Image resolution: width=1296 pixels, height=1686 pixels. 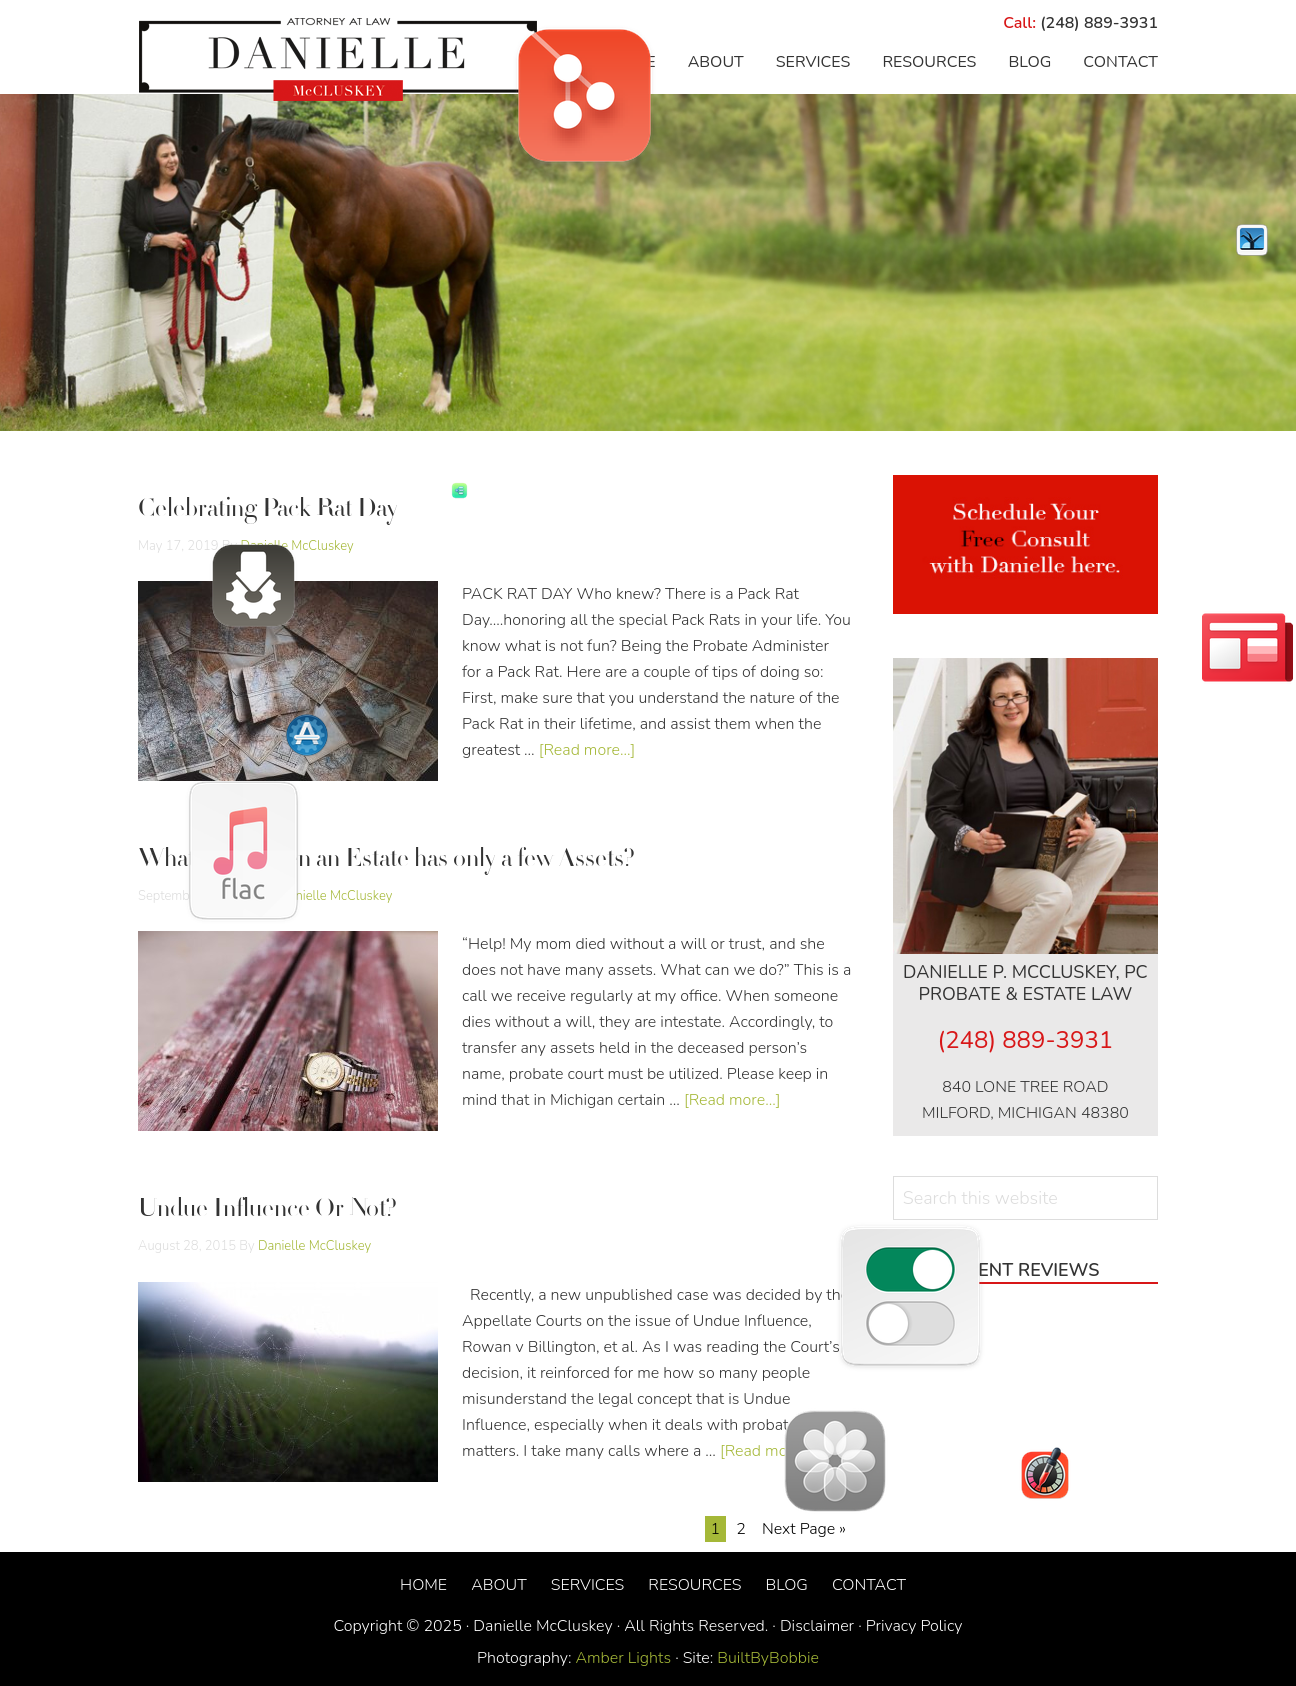 What do you see at coordinates (1252, 240) in the screenshot?
I see `open shotwell photo manager` at bounding box center [1252, 240].